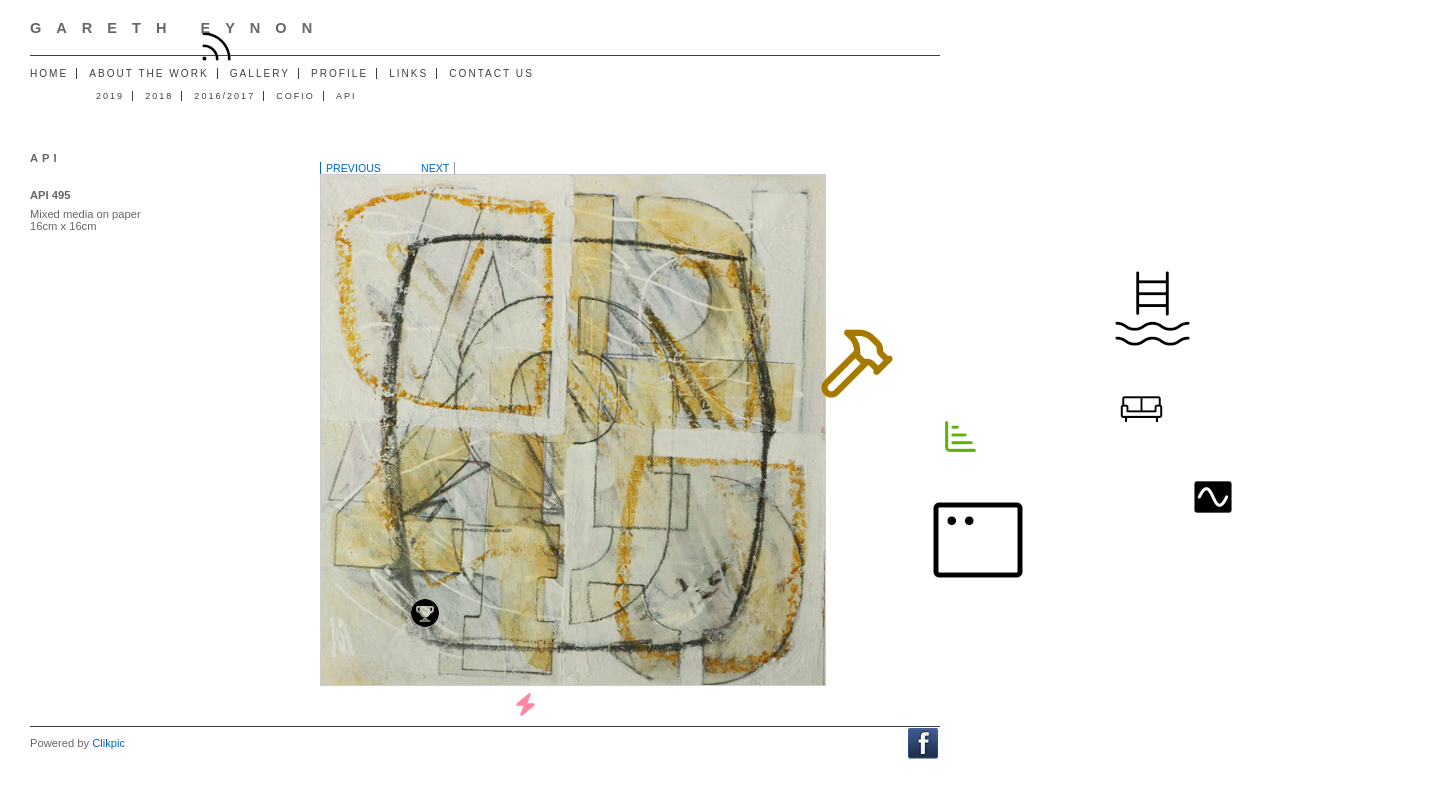 Image resolution: width=1440 pixels, height=803 pixels. Describe the element at coordinates (857, 362) in the screenshot. I see `access tools or settings` at that location.